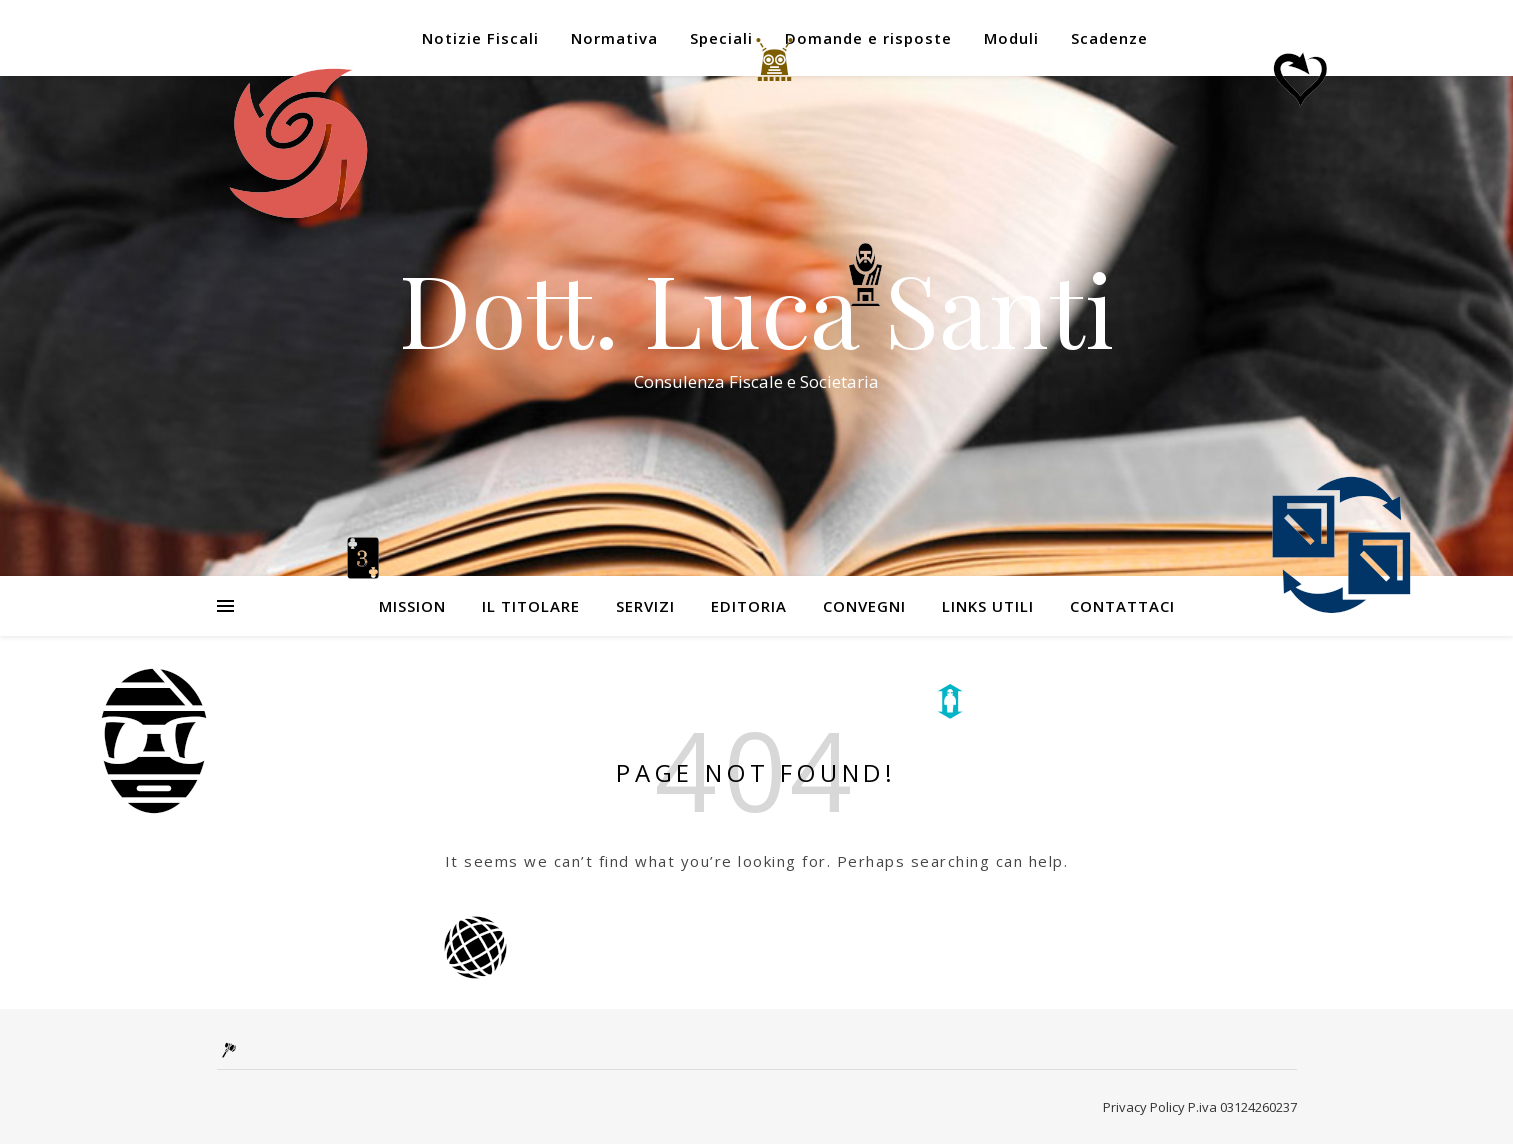  What do you see at coordinates (299, 143) in the screenshot?
I see `represents a shell or spiral-themed game item` at bounding box center [299, 143].